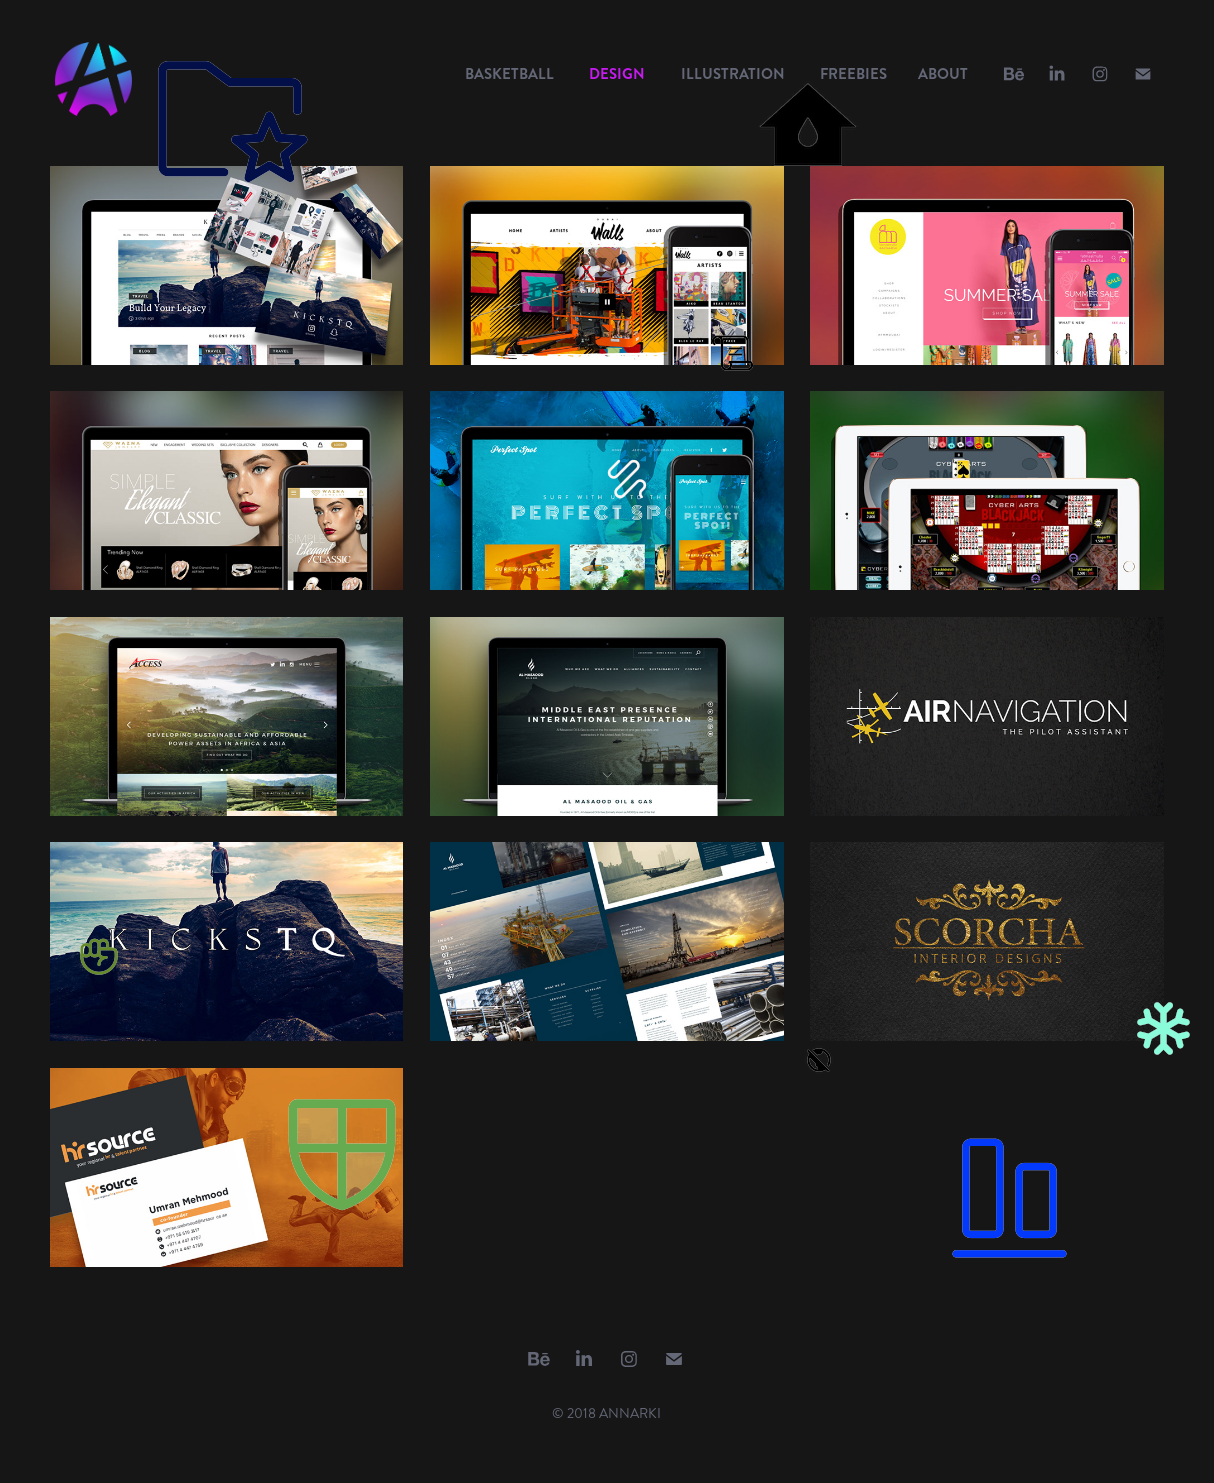 The width and height of the screenshot is (1214, 1483). What do you see at coordinates (734, 353) in the screenshot?
I see `view terms and conditions or legal documents` at bounding box center [734, 353].